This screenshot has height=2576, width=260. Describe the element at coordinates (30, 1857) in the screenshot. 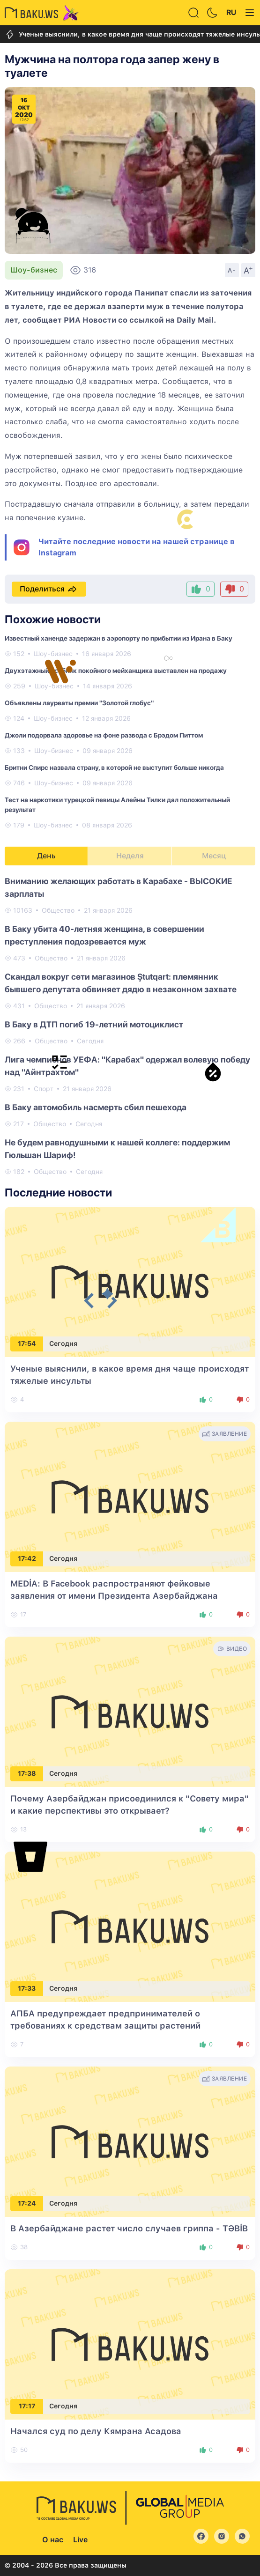

I see `open Bitbucket repository` at that location.